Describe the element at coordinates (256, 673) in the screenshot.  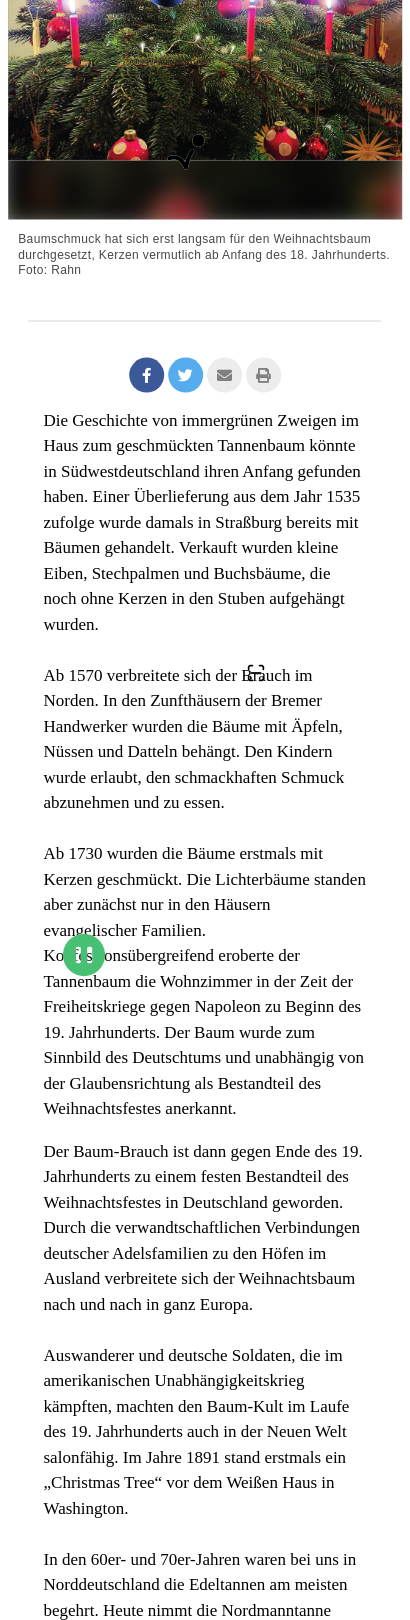
I see `scan a barcode or QR code` at that location.